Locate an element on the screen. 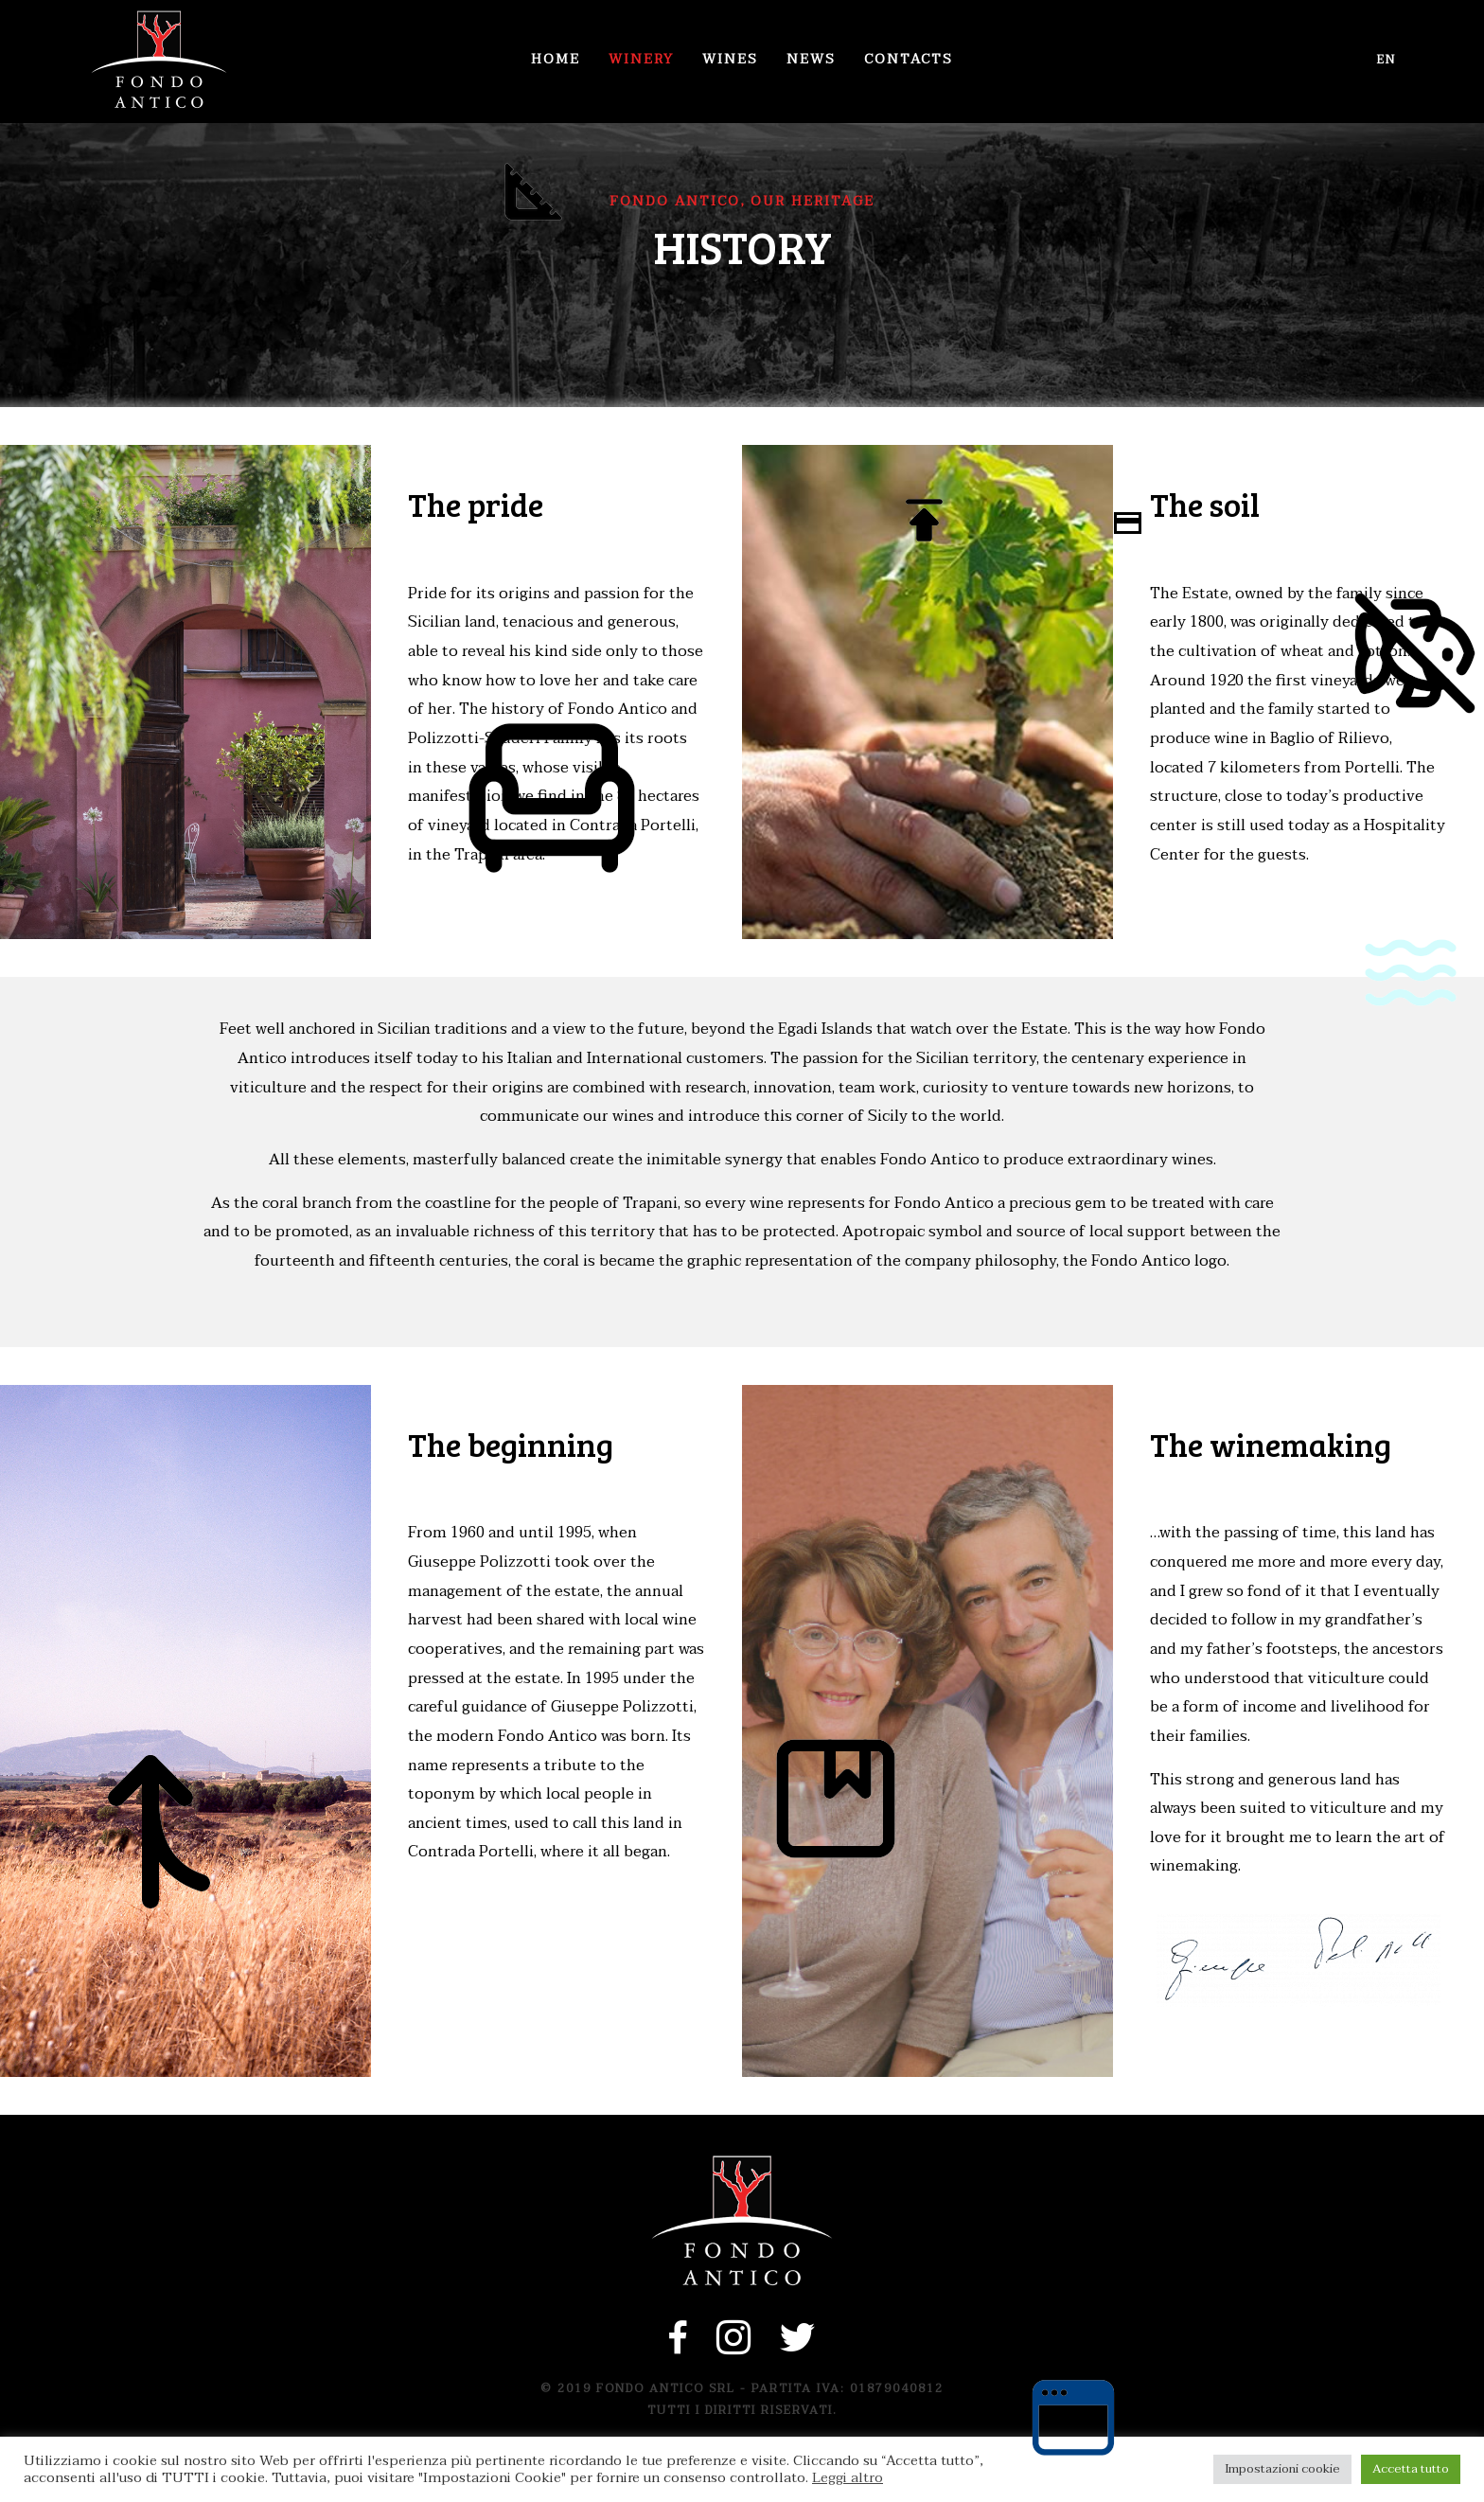  open a new window is located at coordinates (1073, 2418).